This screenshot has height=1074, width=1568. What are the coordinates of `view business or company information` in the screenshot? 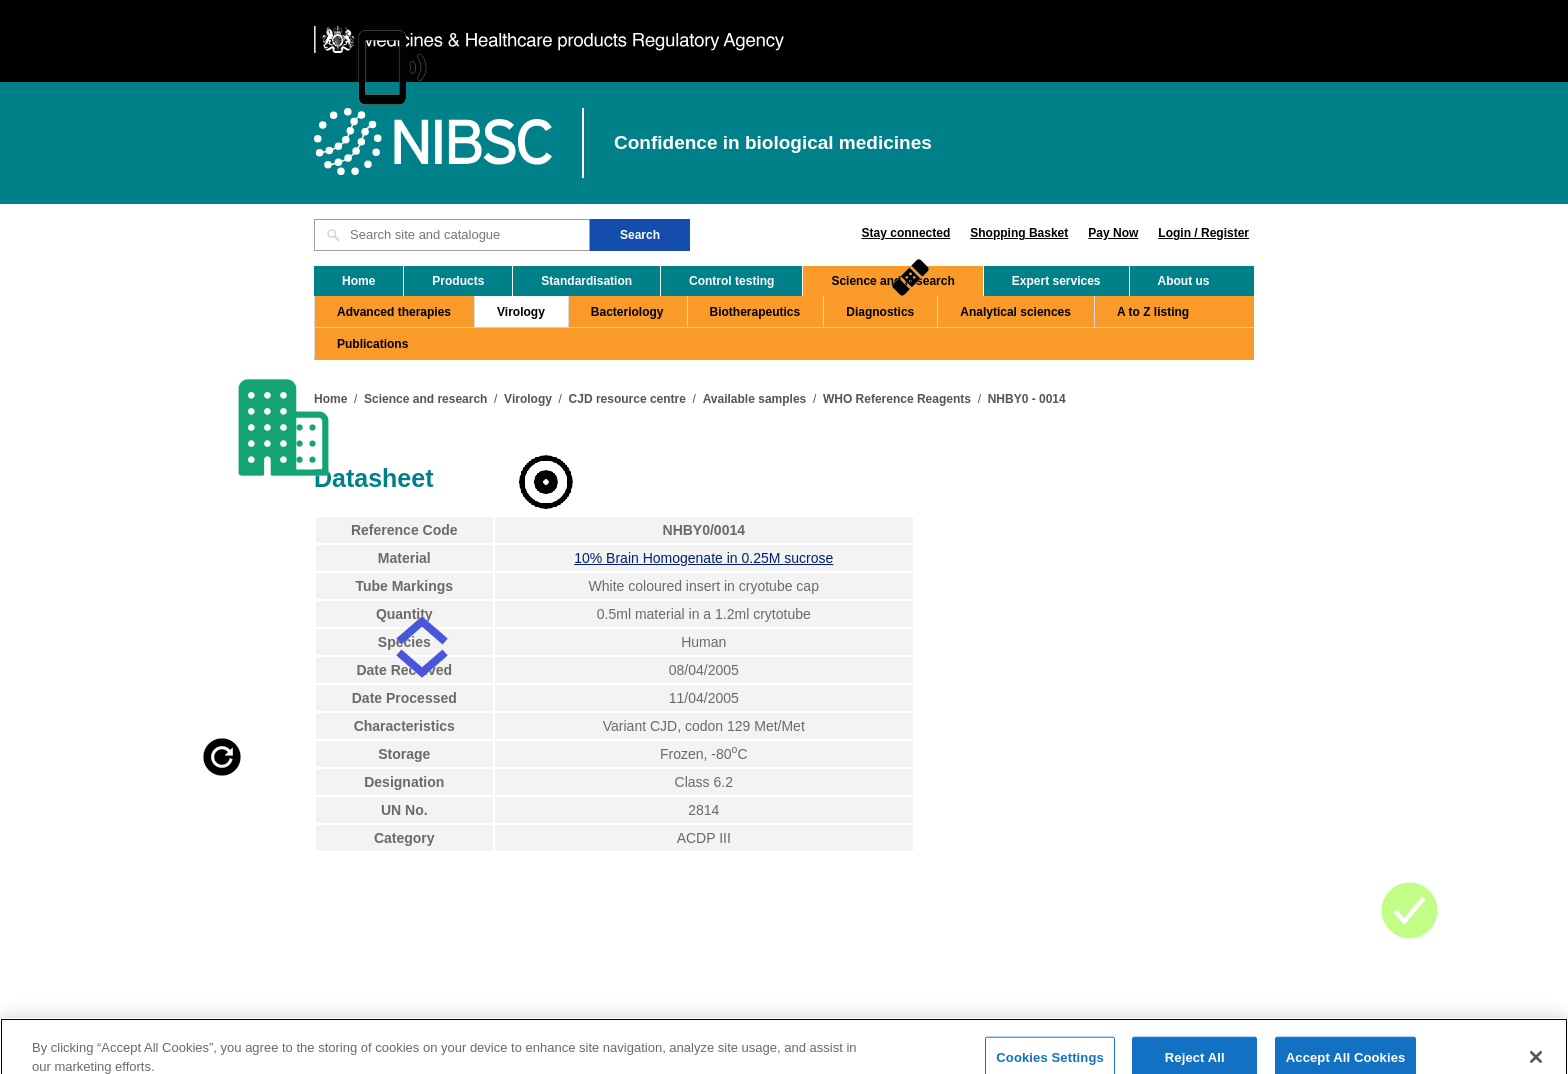 It's located at (283, 427).